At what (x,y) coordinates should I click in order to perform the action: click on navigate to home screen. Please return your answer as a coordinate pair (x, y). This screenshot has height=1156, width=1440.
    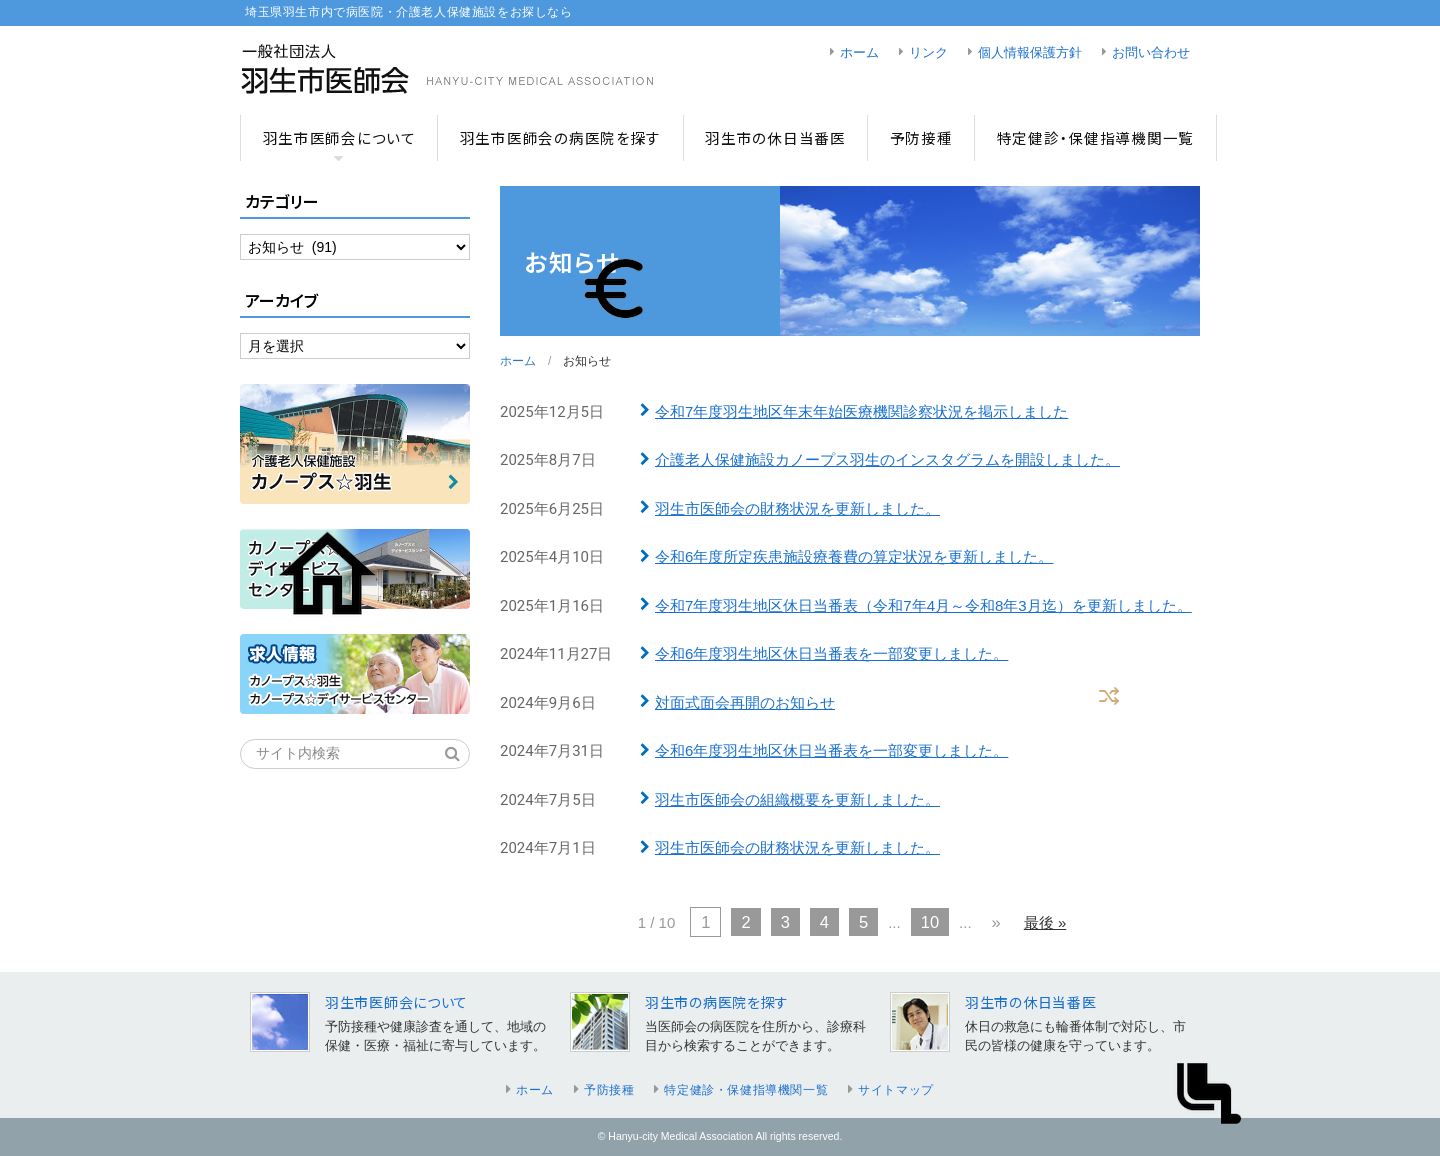
    Looking at the image, I should click on (327, 575).